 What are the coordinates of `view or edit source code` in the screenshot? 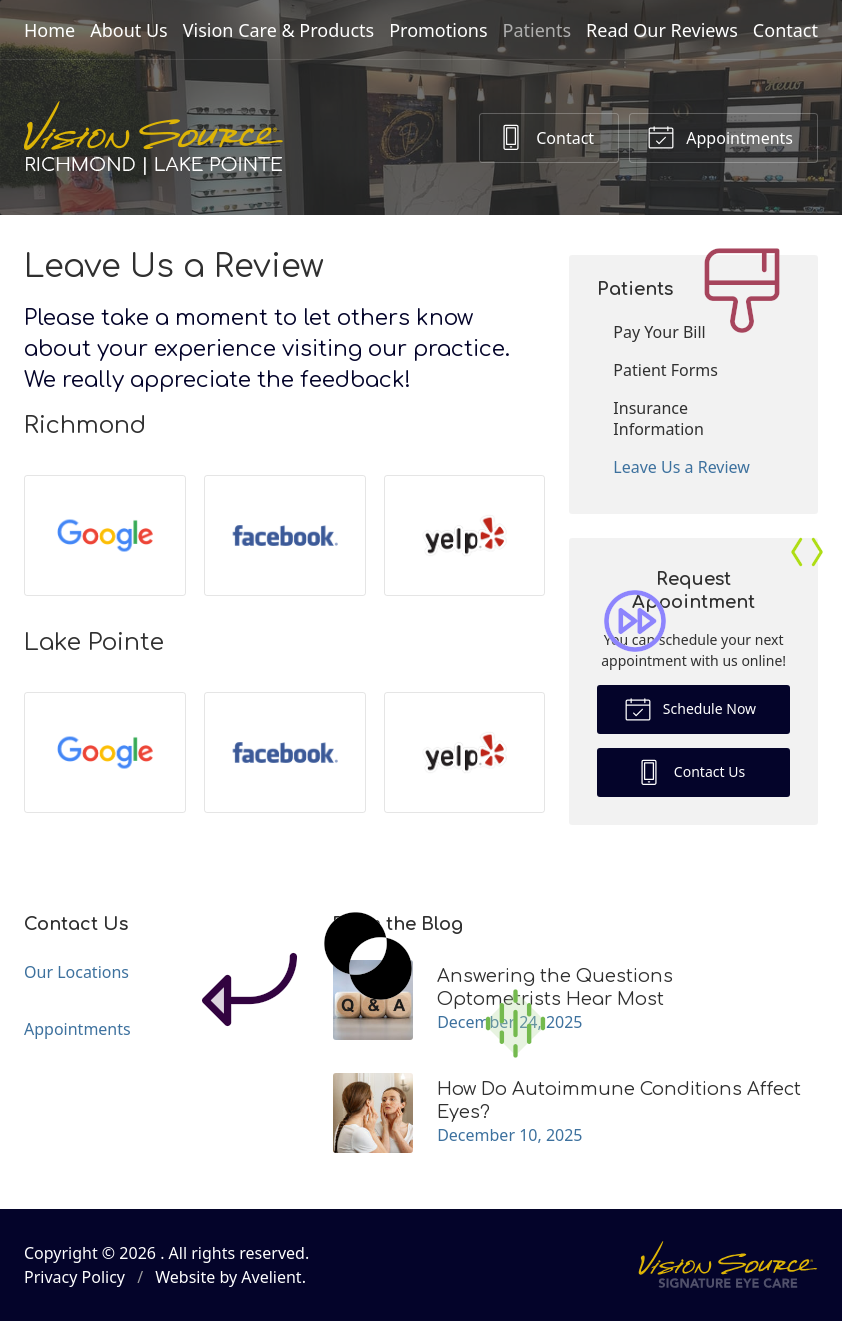 It's located at (807, 552).